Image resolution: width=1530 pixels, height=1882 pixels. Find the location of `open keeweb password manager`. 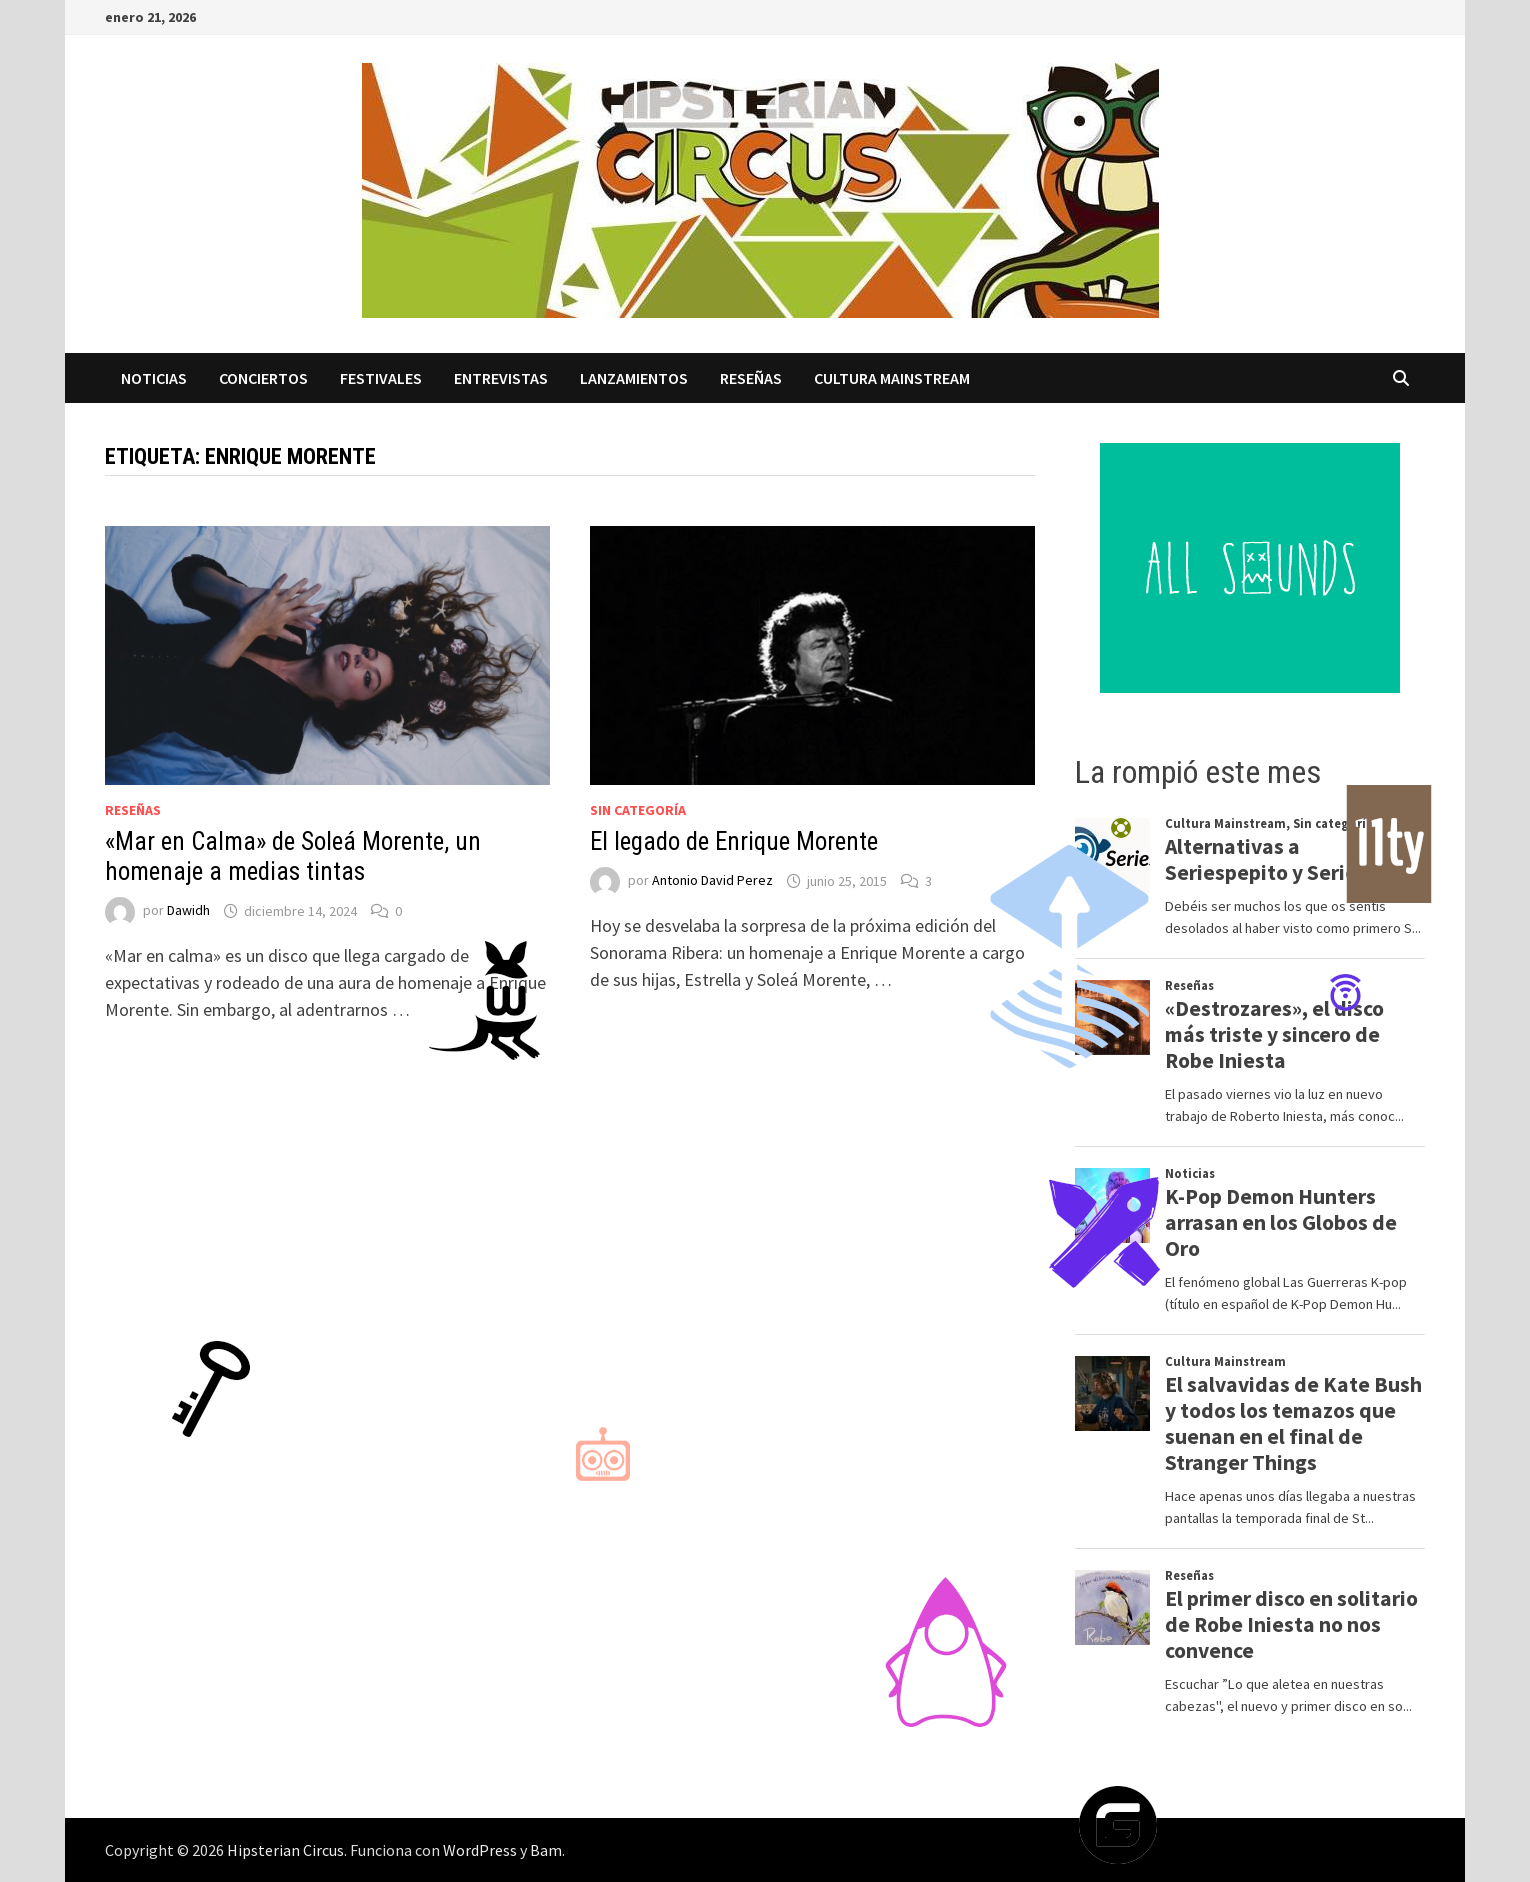

open keeweb password manager is located at coordinates (211, 1389).